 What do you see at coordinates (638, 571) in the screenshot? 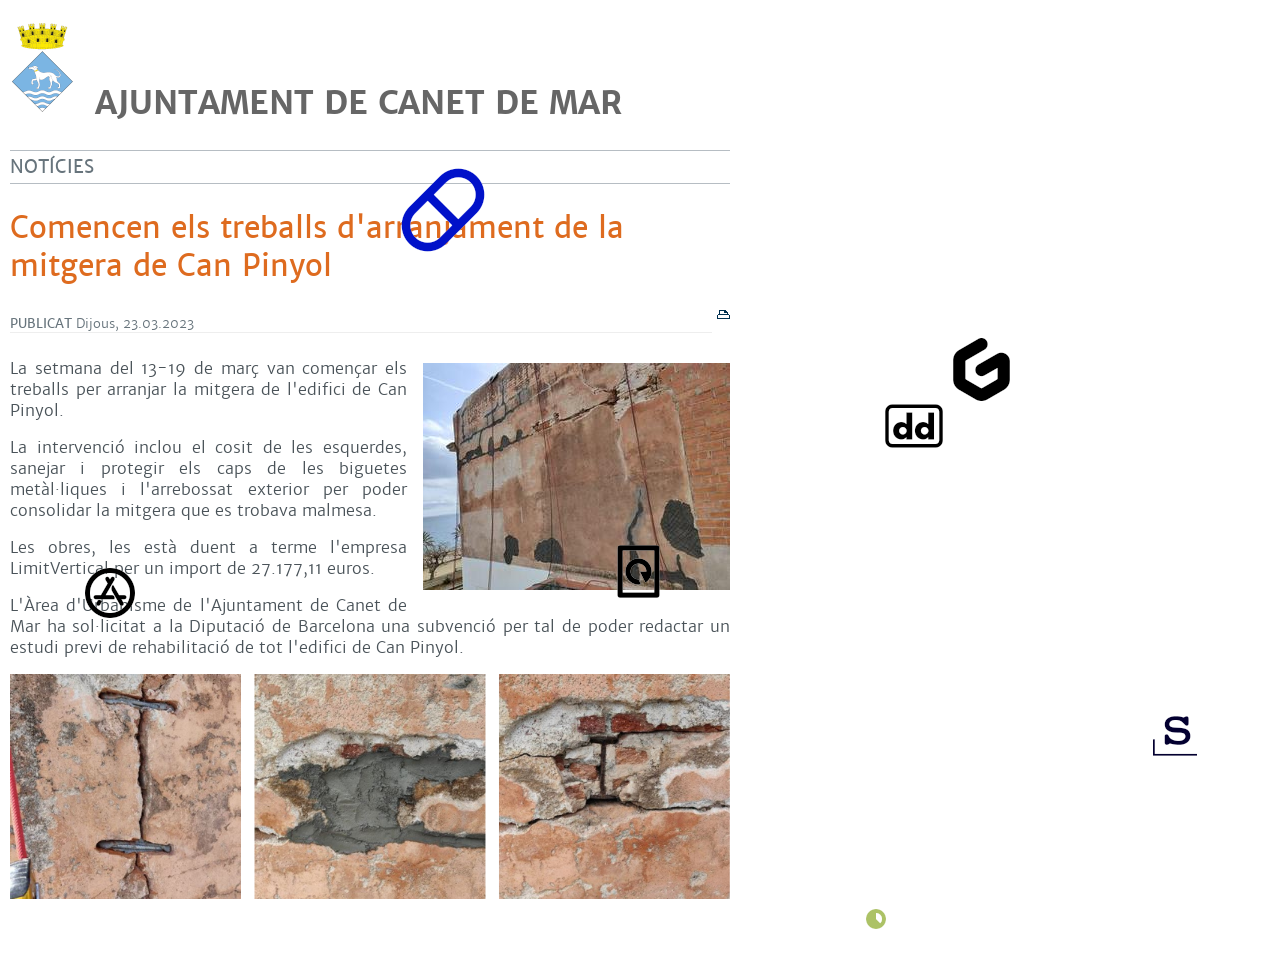
I see `recover data from device` at bounding box center [638, 571].